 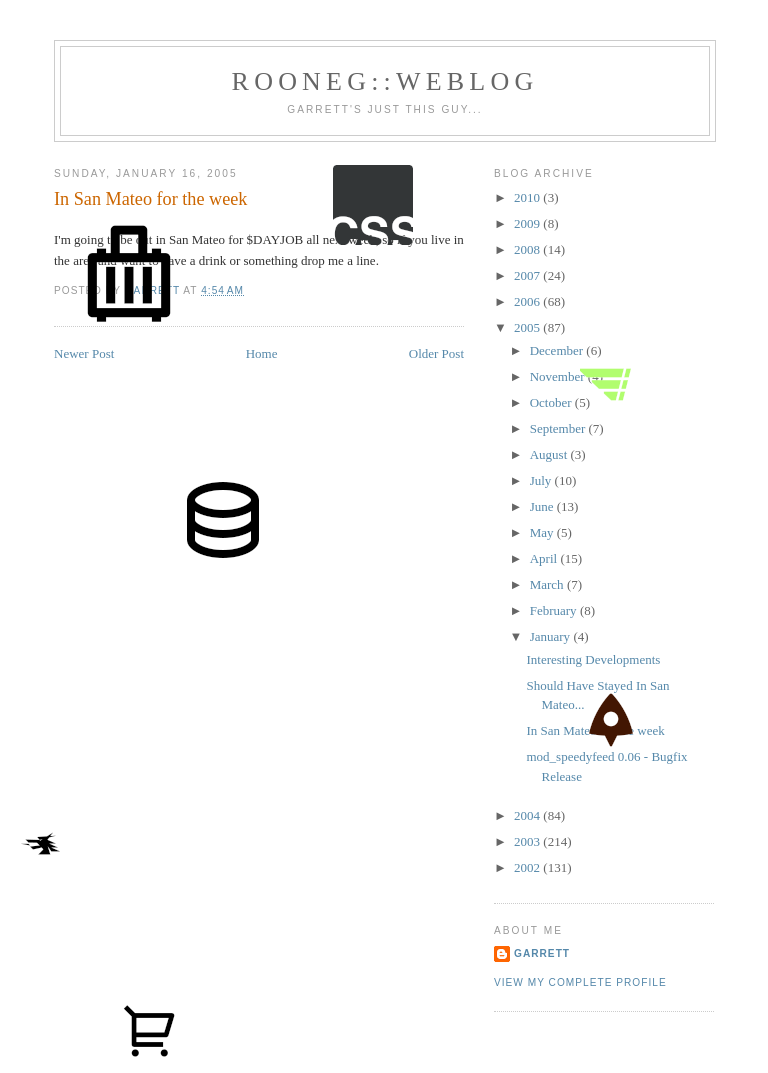 What do you see at coordinates (129, 276) in the screenshot?
I see `access travel or trip planning features` at bounding box center [129, 276].